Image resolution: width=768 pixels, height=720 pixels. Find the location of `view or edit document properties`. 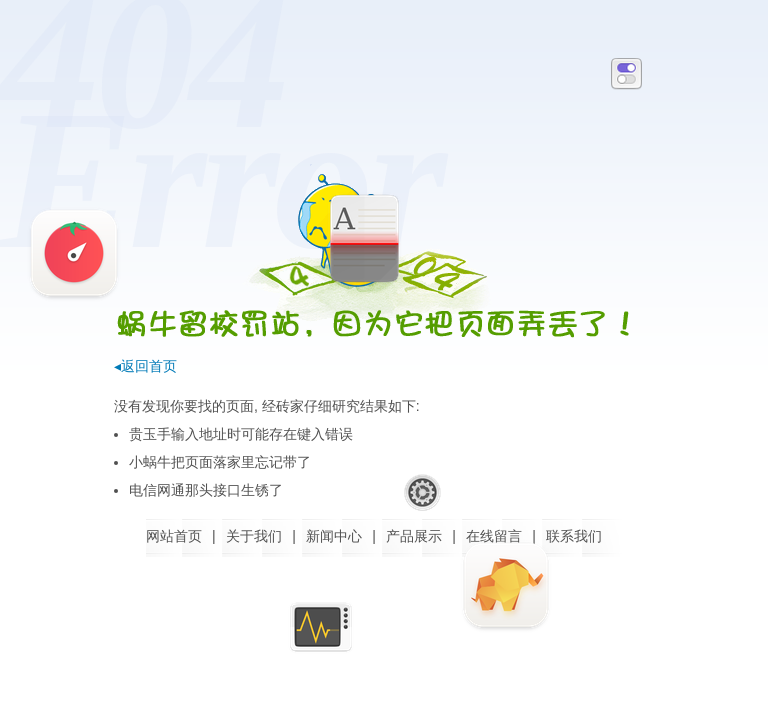

view or edit document properties is located at coordinates (422, 492).